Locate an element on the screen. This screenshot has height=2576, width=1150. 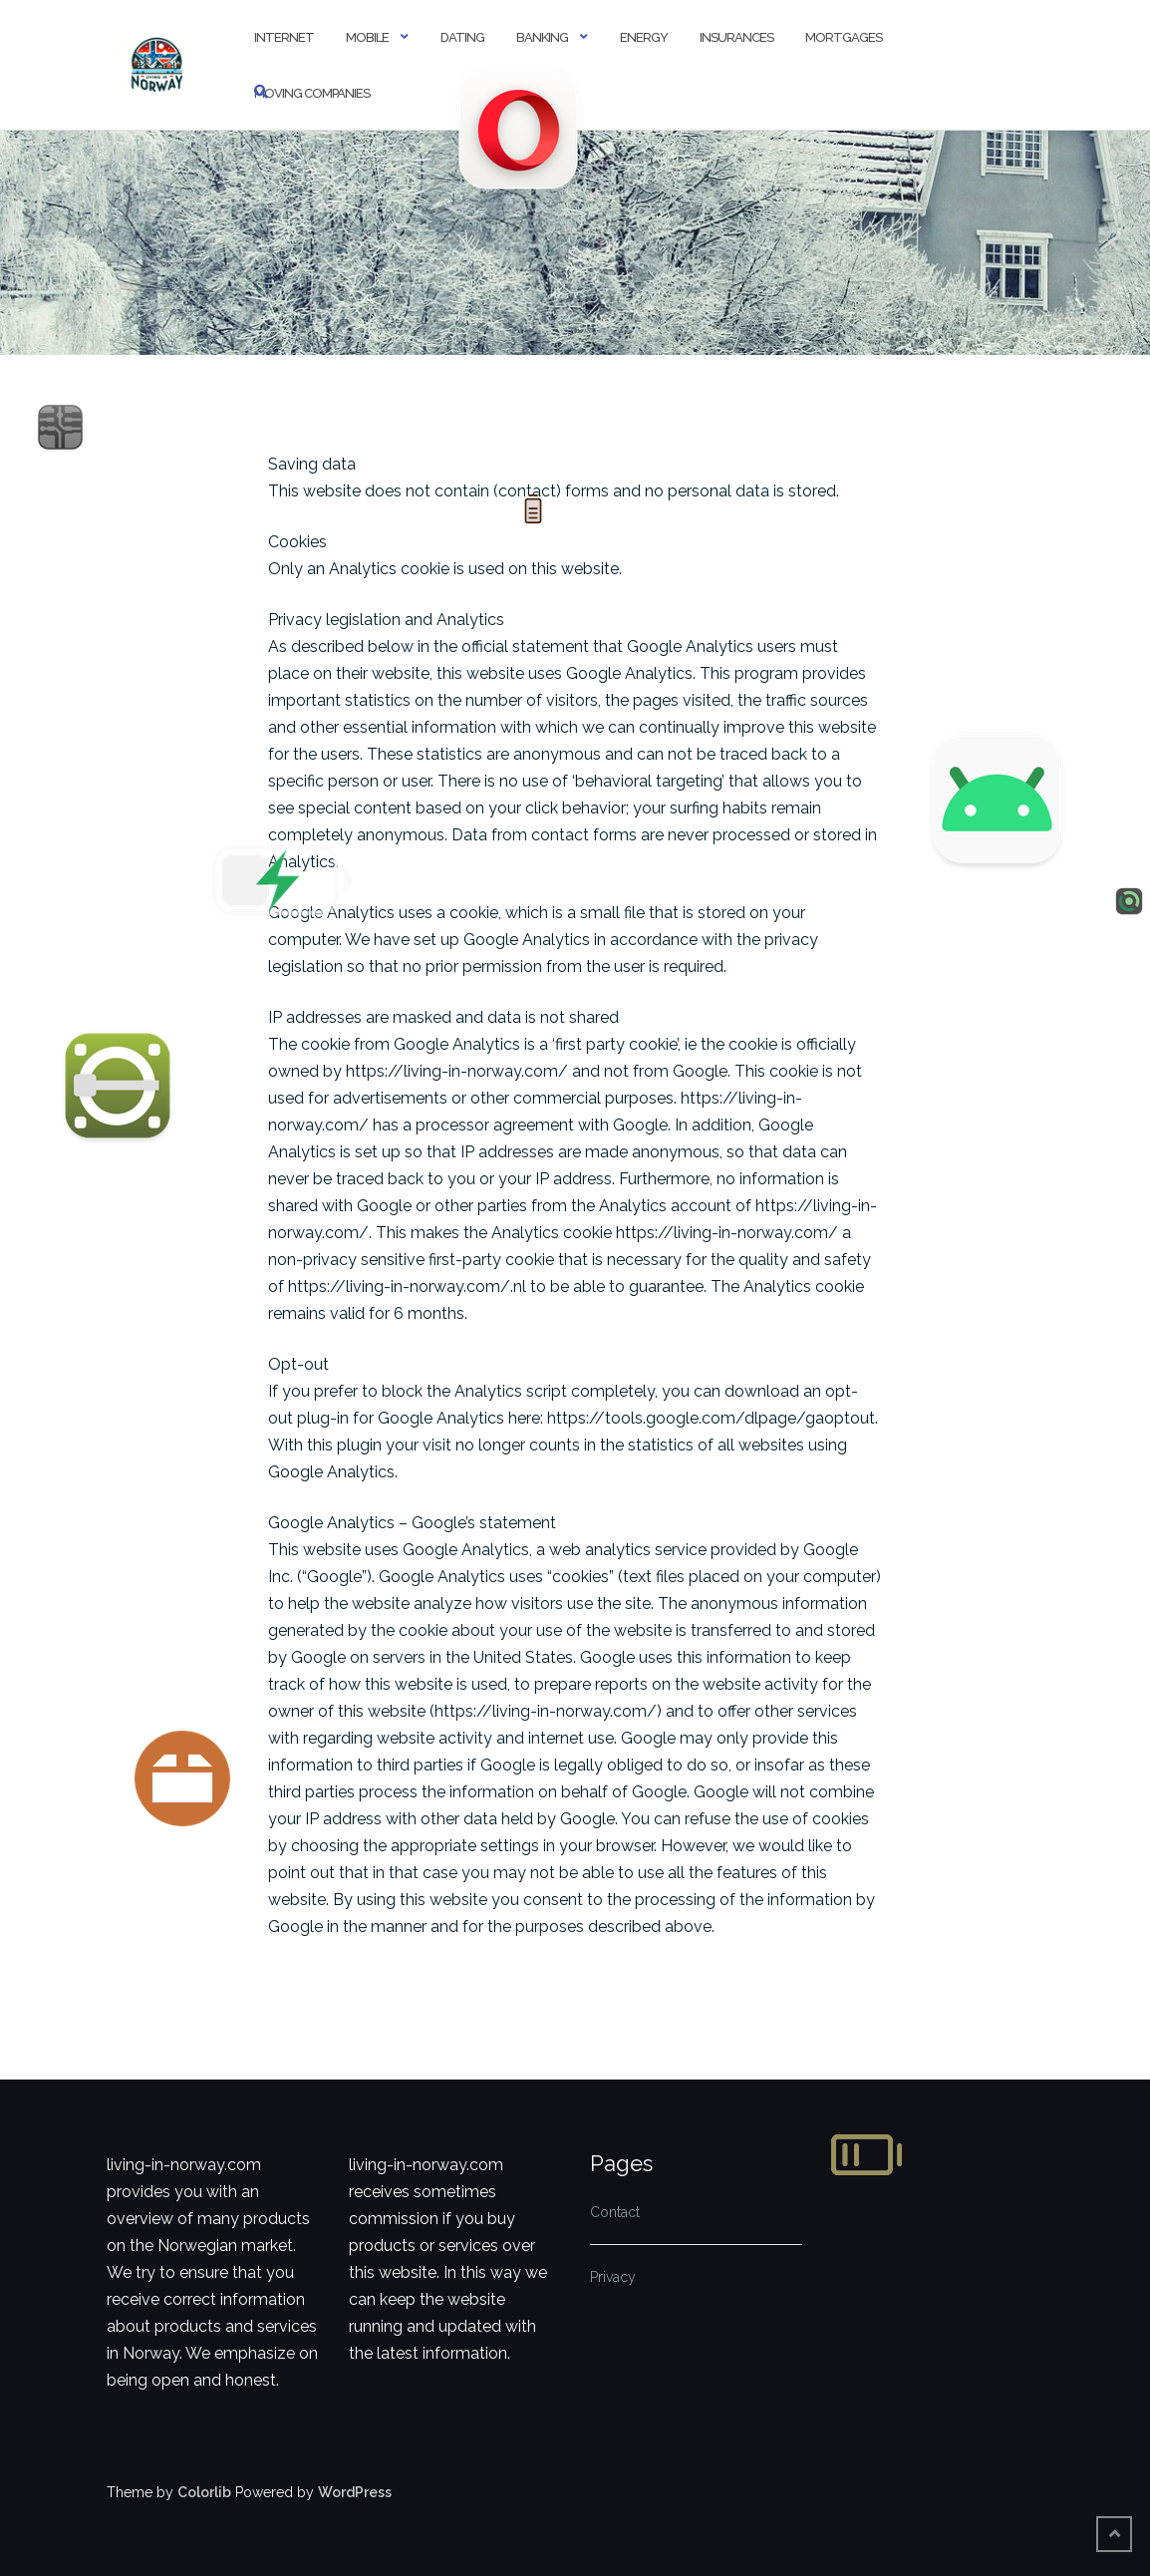
indicates medium battery level is located at coordinates (865, 2154).